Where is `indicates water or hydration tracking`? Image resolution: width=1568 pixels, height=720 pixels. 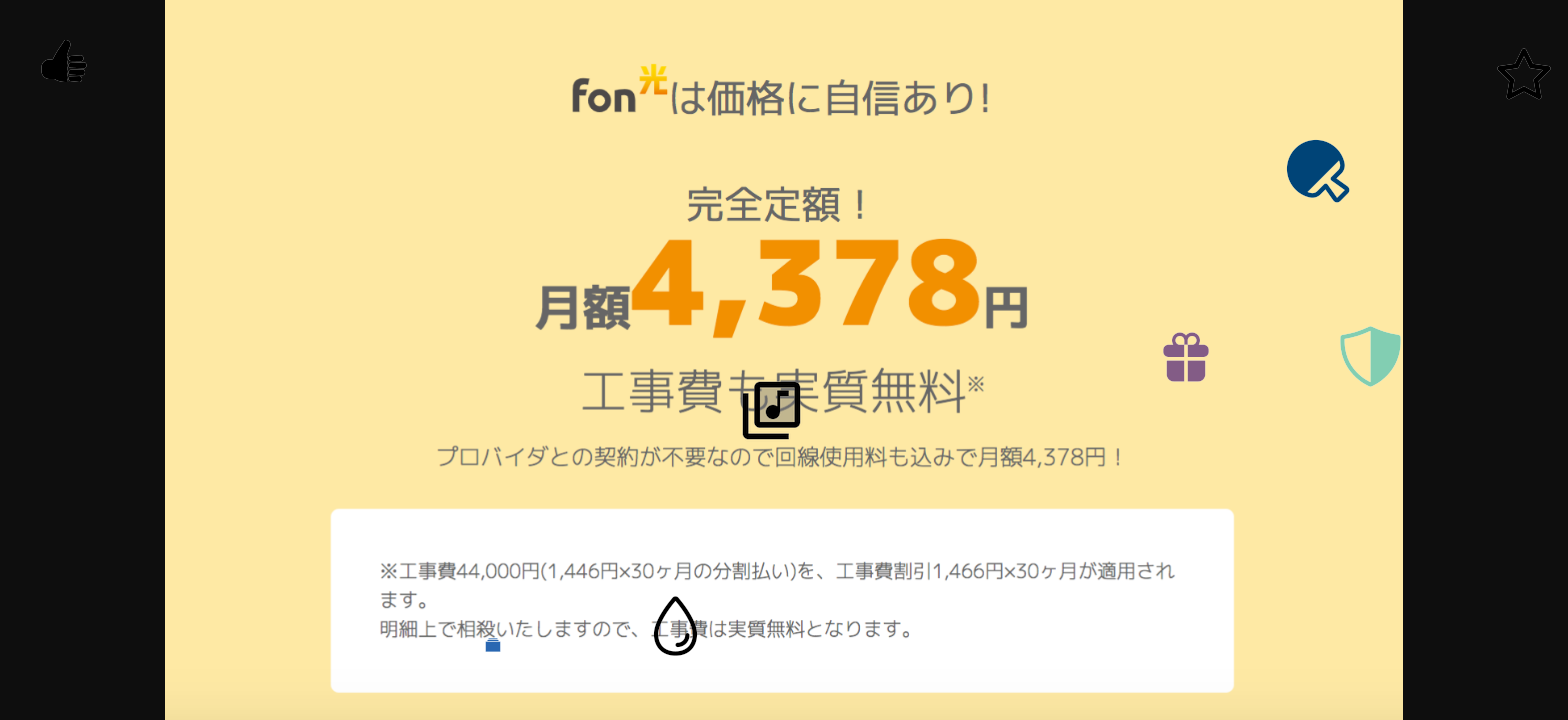
indicates water or hydration tracking is located at coordinates (675, 625).